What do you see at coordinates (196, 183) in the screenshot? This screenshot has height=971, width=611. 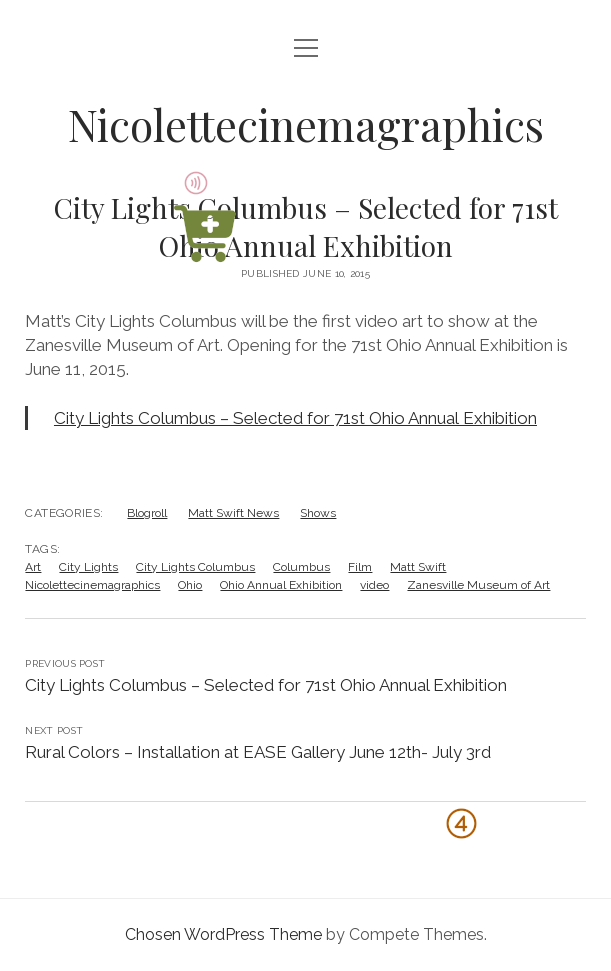 I see `tap to pay with contactless payment` at bounding box center [196, 183].